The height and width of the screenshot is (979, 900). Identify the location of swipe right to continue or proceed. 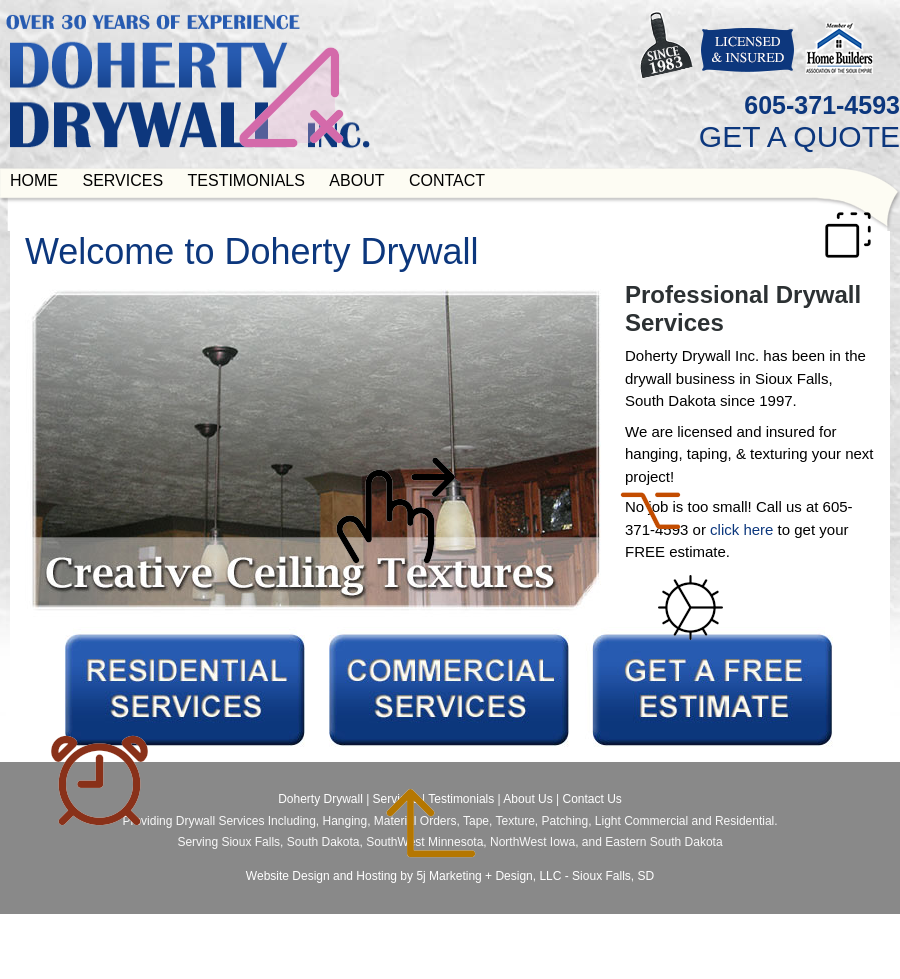
(389, 514).